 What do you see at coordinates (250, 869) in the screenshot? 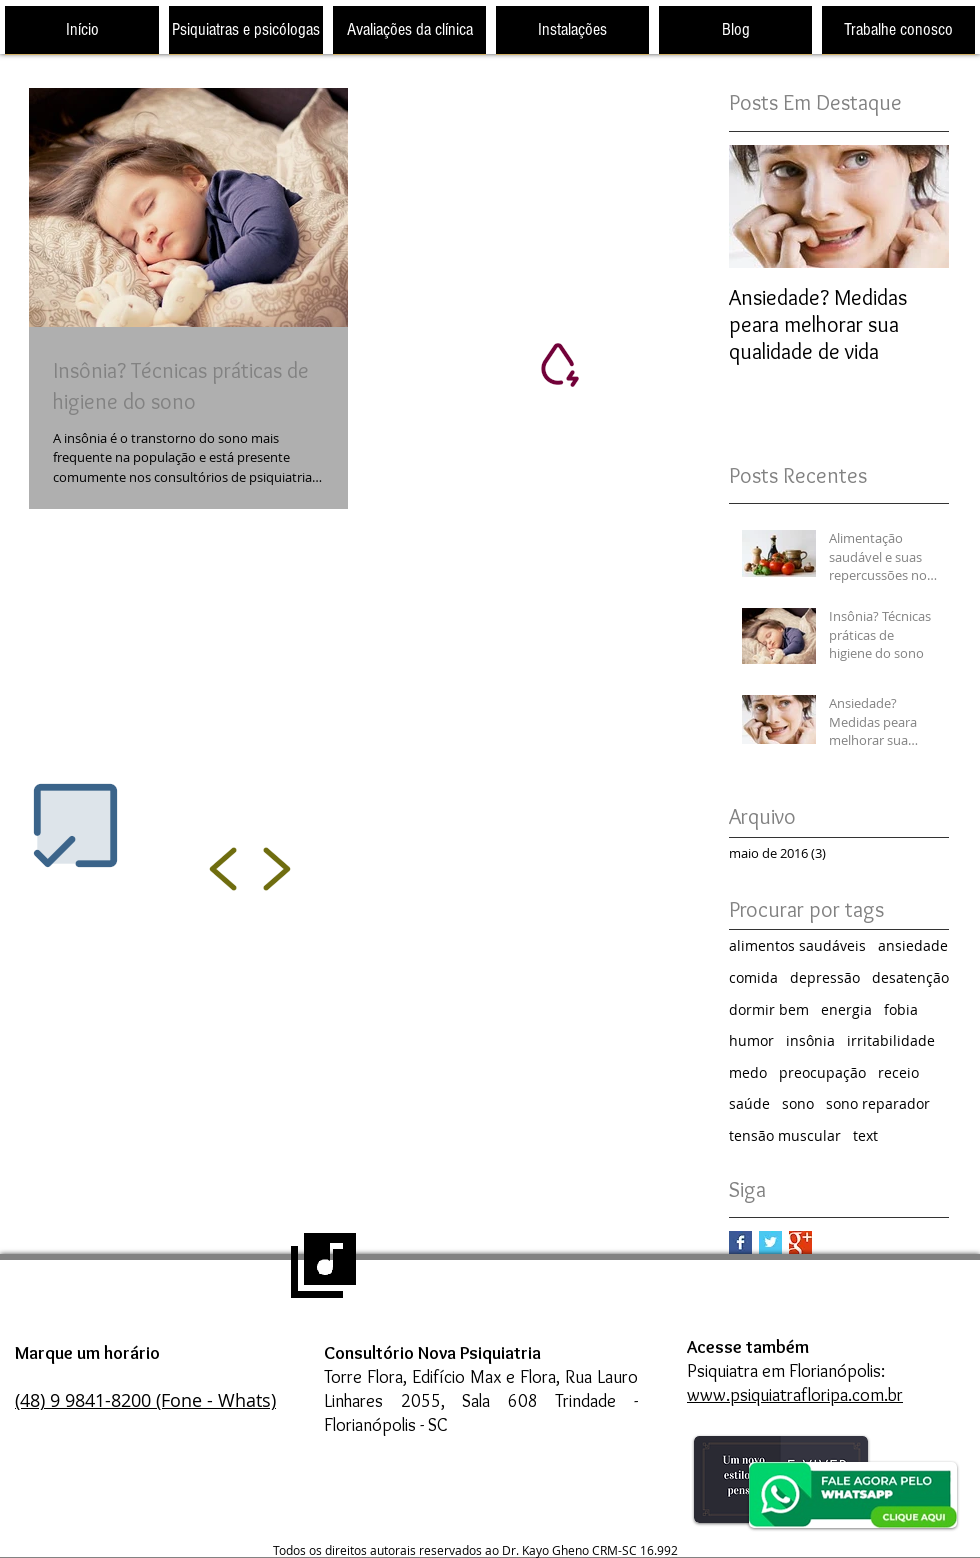
I see `view or edit source code` at bounding box center [250, 869].